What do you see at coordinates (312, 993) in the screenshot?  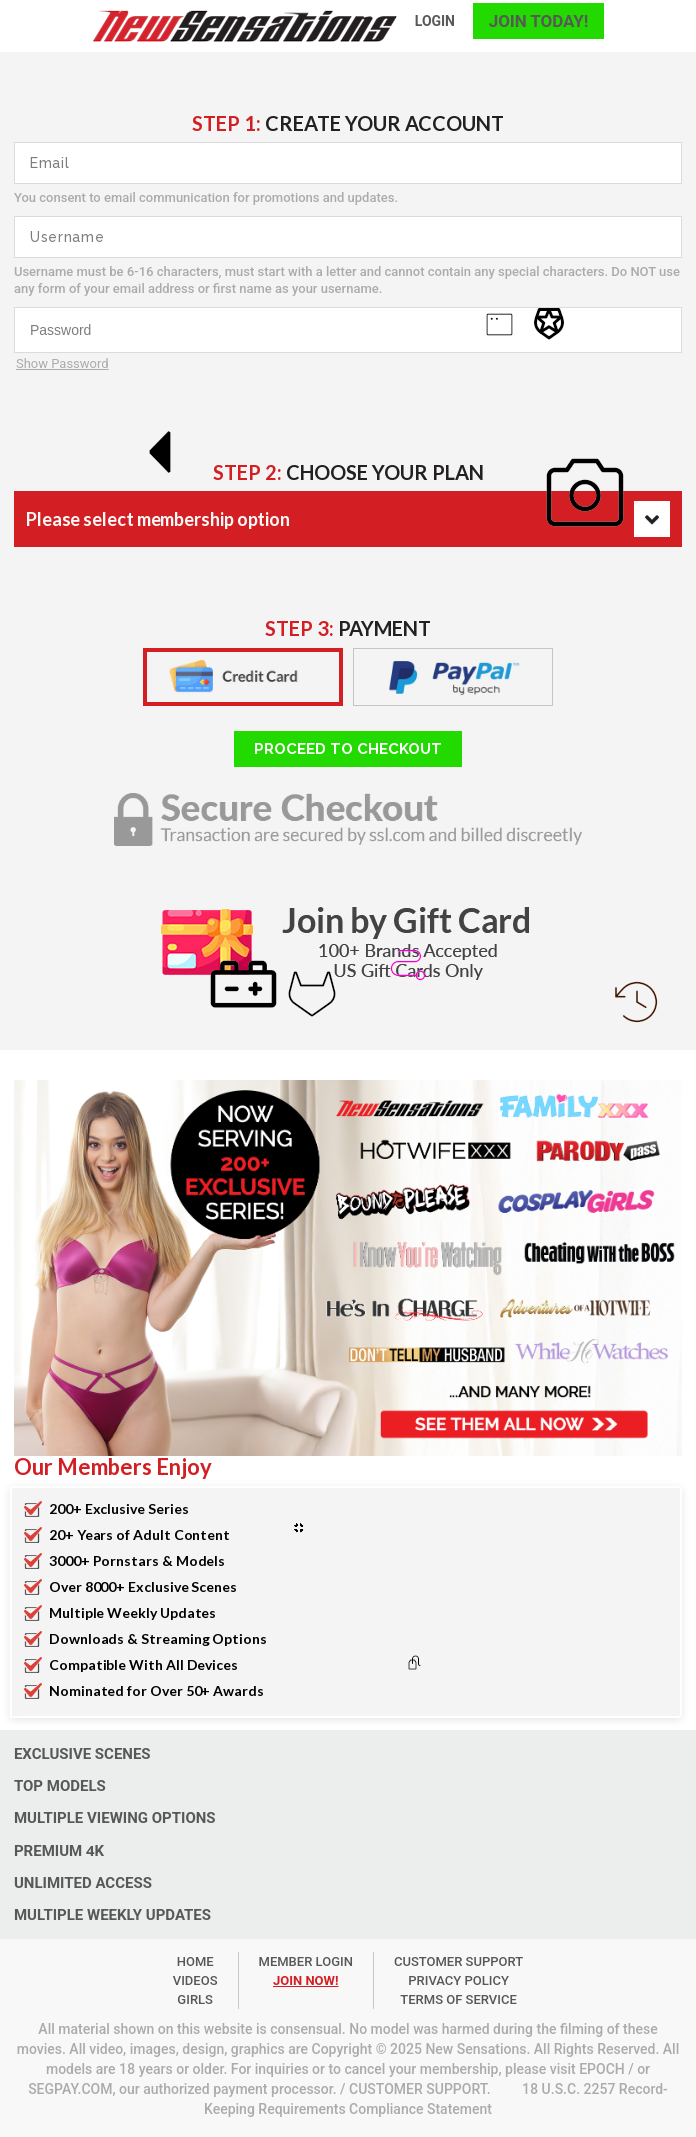 I see `open gitlab repository` at bounding box center [312, 993].